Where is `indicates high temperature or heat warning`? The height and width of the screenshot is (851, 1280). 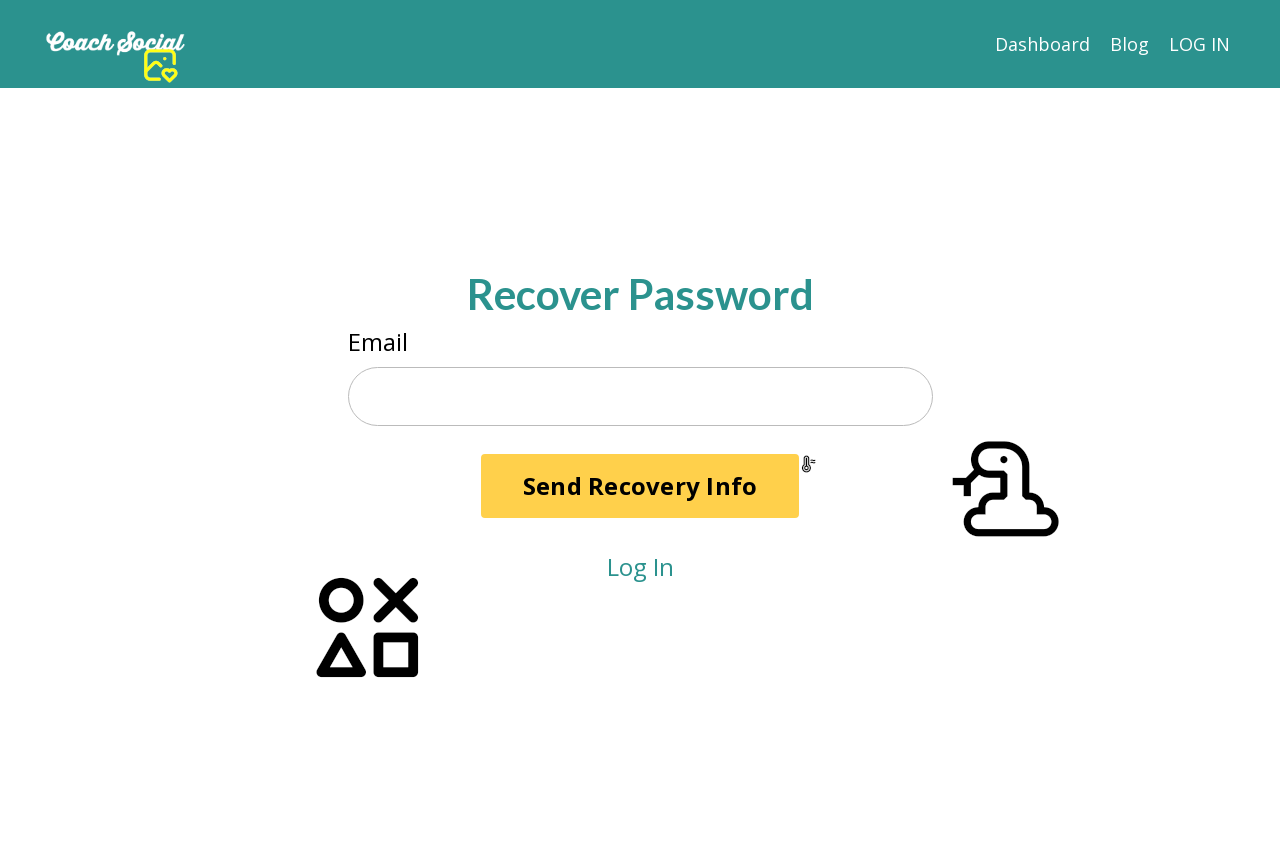
indicates high temperature or heat warning is located at coordinates (807, 464).